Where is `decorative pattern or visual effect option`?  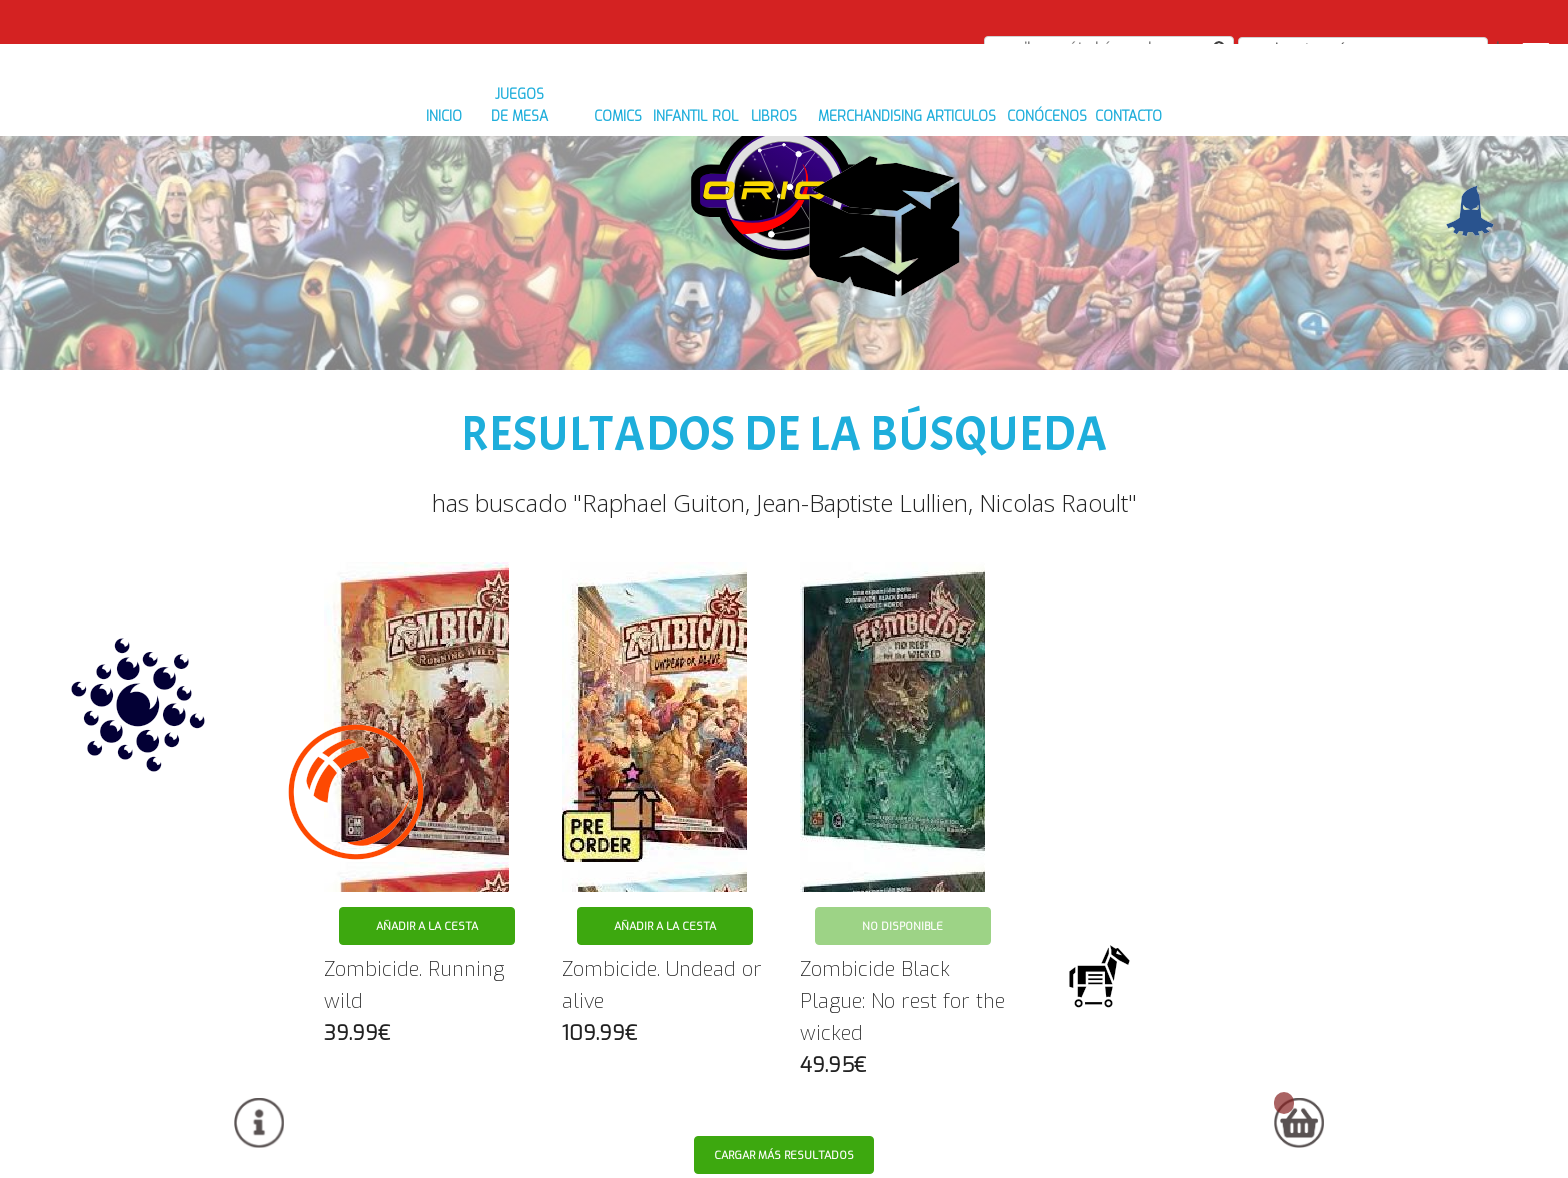
decorative pattern or visual effect option is located at coordinates (138, 705).